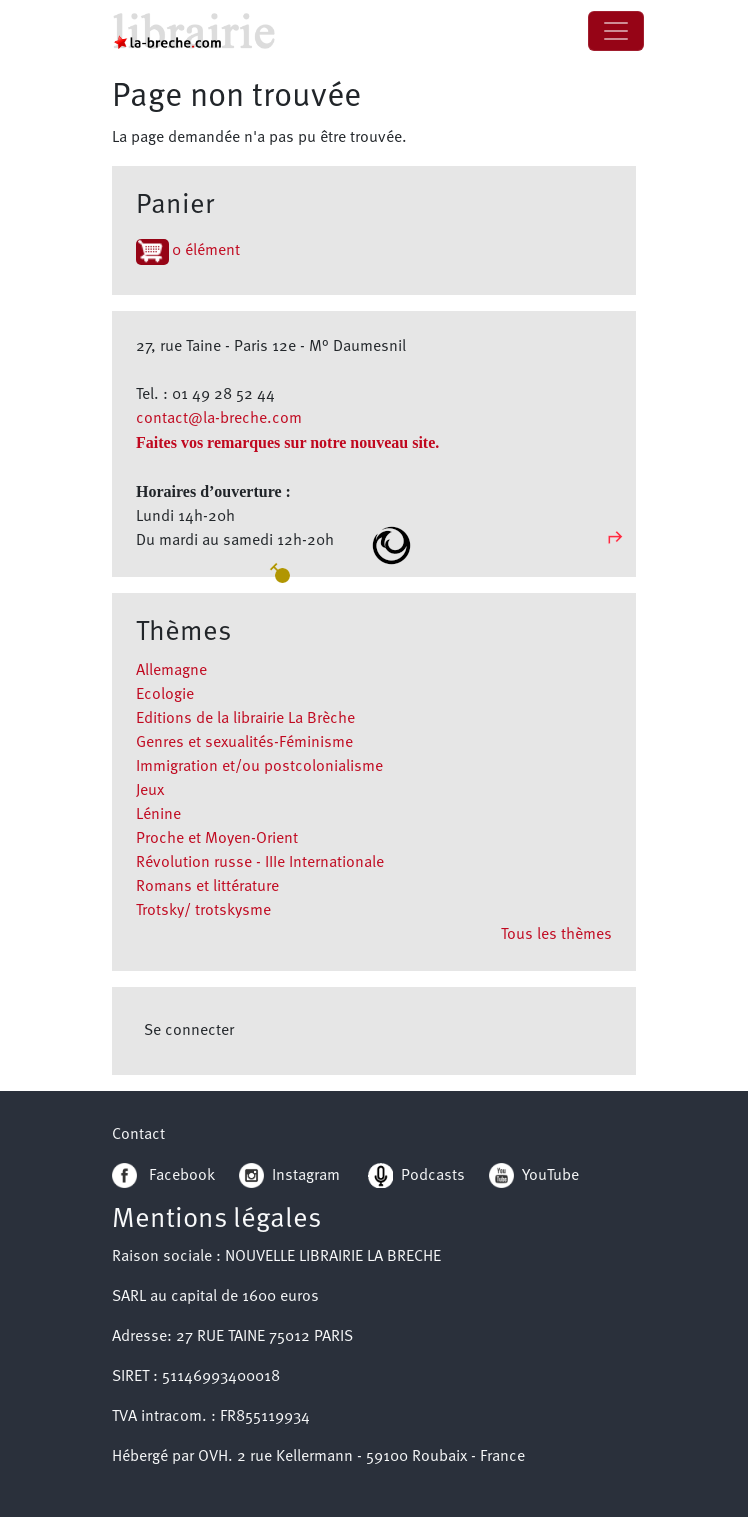 Image resolution: width=748 pixels, height=1517 pixels. I want to click on forward or share content, so click(614, 537).